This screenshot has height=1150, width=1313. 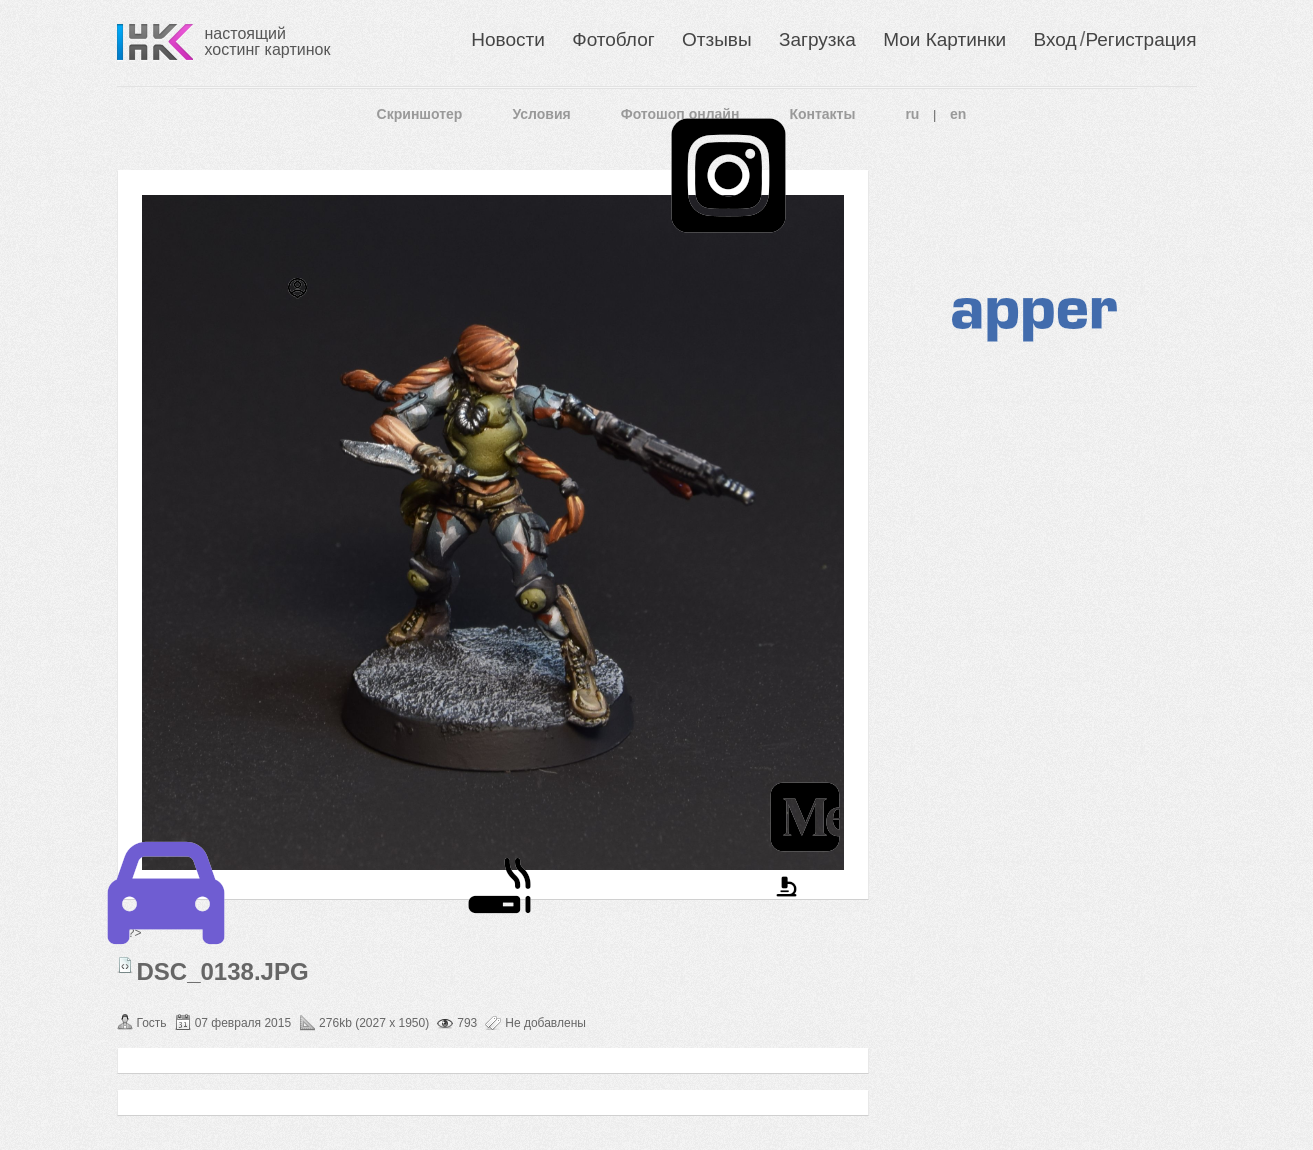 I want to click on view user location on map, so click(x=297, y=287).